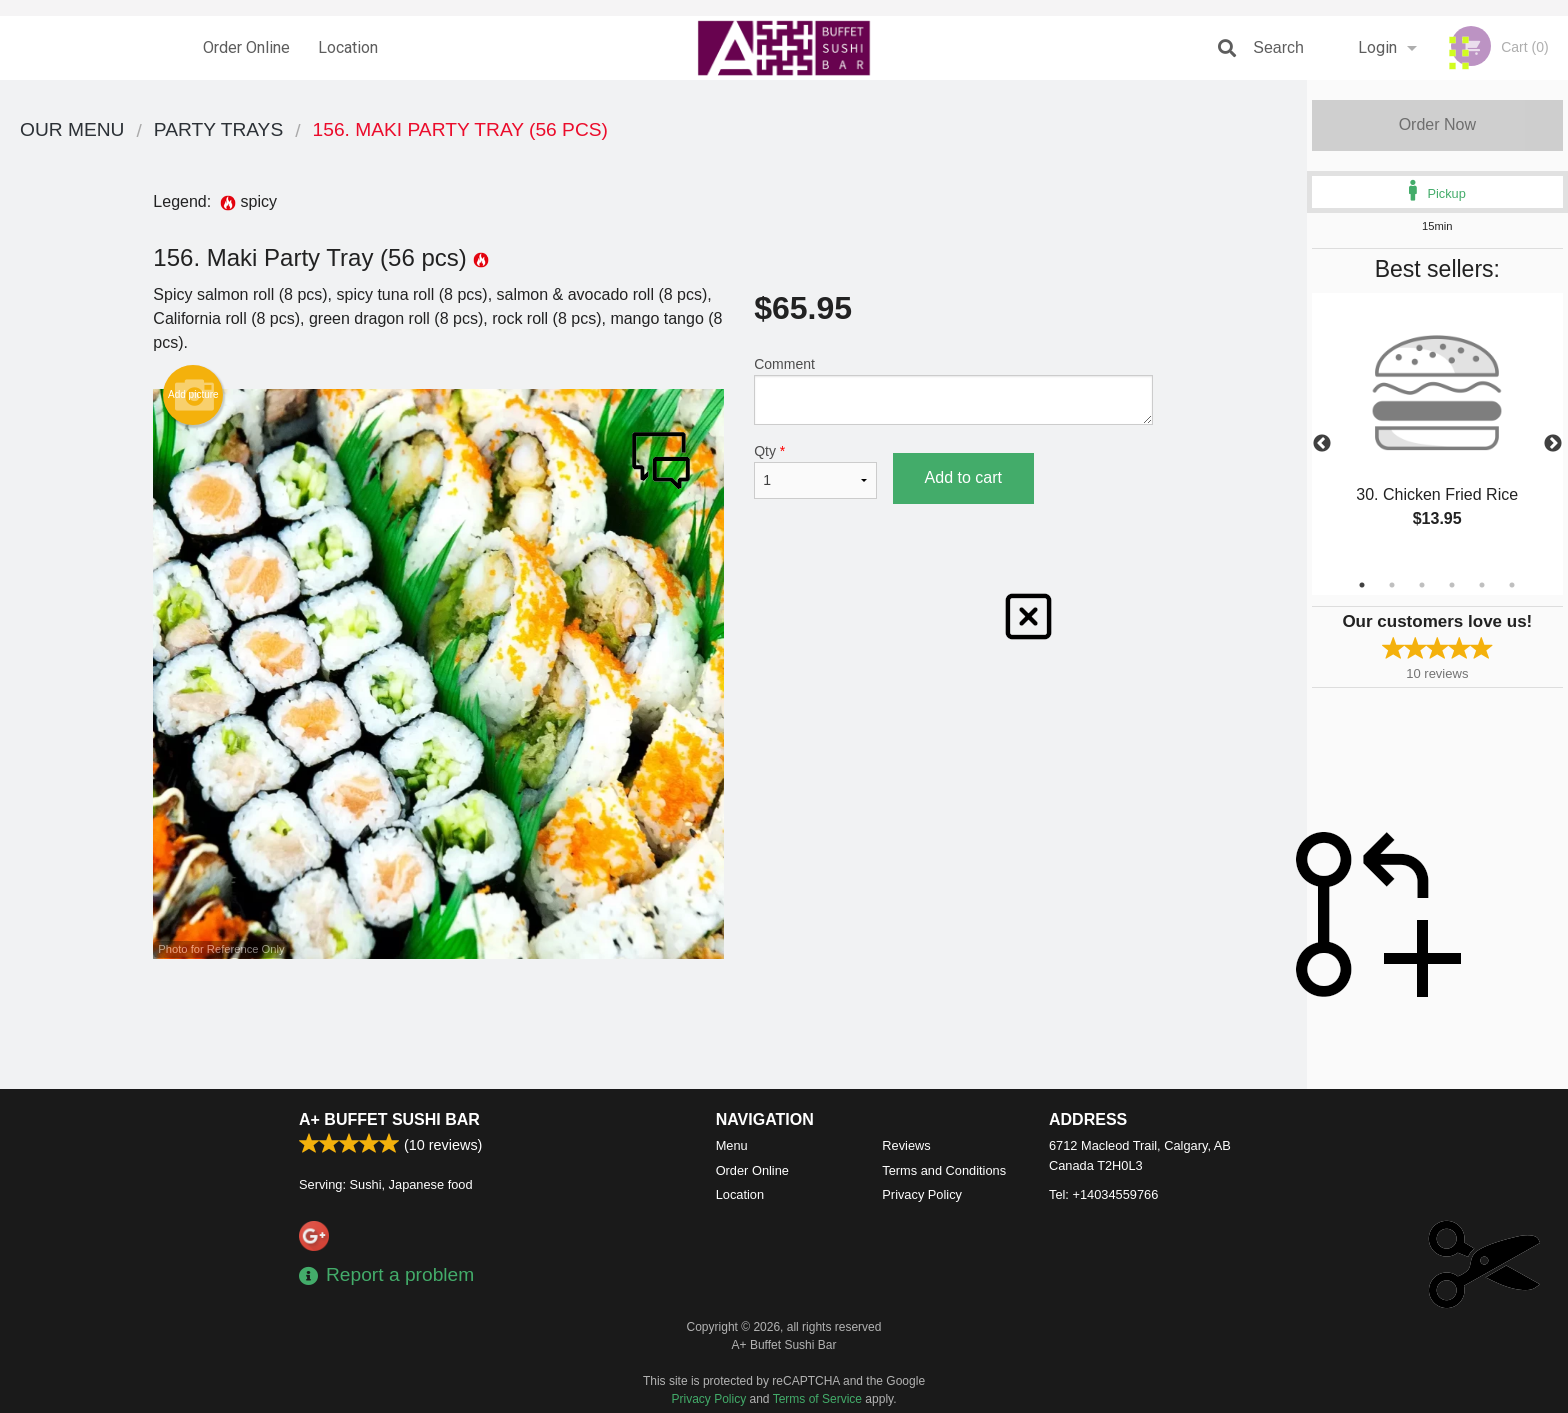 Image resolution: width=1568 pixels, height=1413 pixels. What do you see at coordinates (1373, 909) in the screenshot?
I see `create a new git pull request` at bounding box center [1373, 909].